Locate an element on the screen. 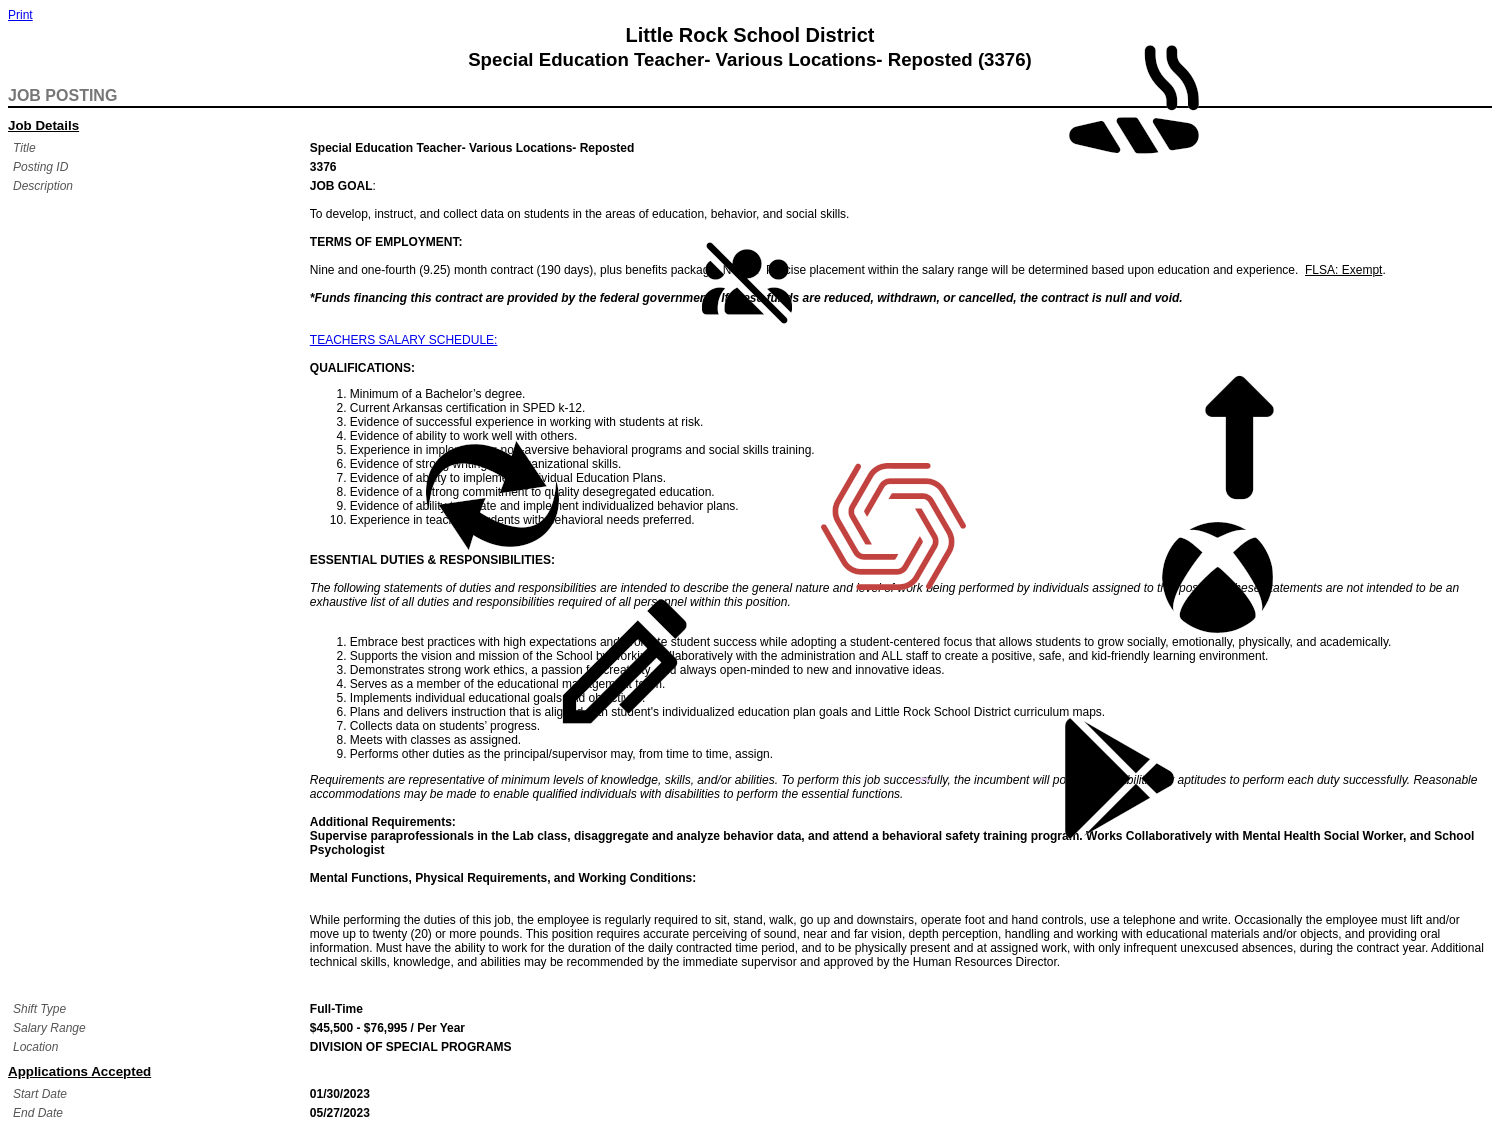  scroll to top of page is located at coordinates (923, 780).